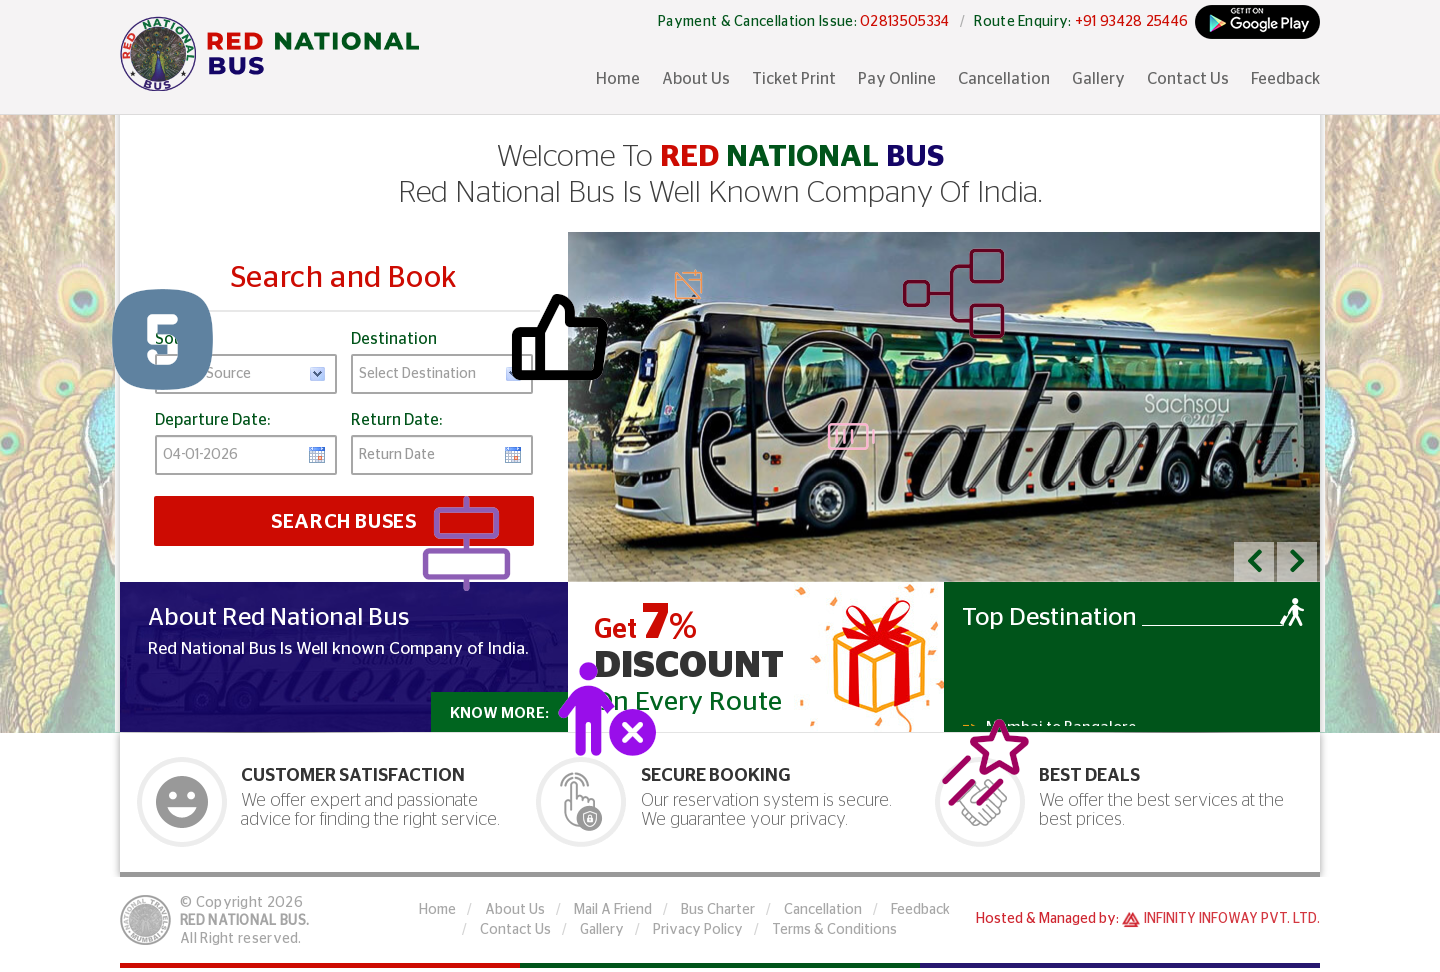  I want to click on remove a user or contact, so click(604, 709).